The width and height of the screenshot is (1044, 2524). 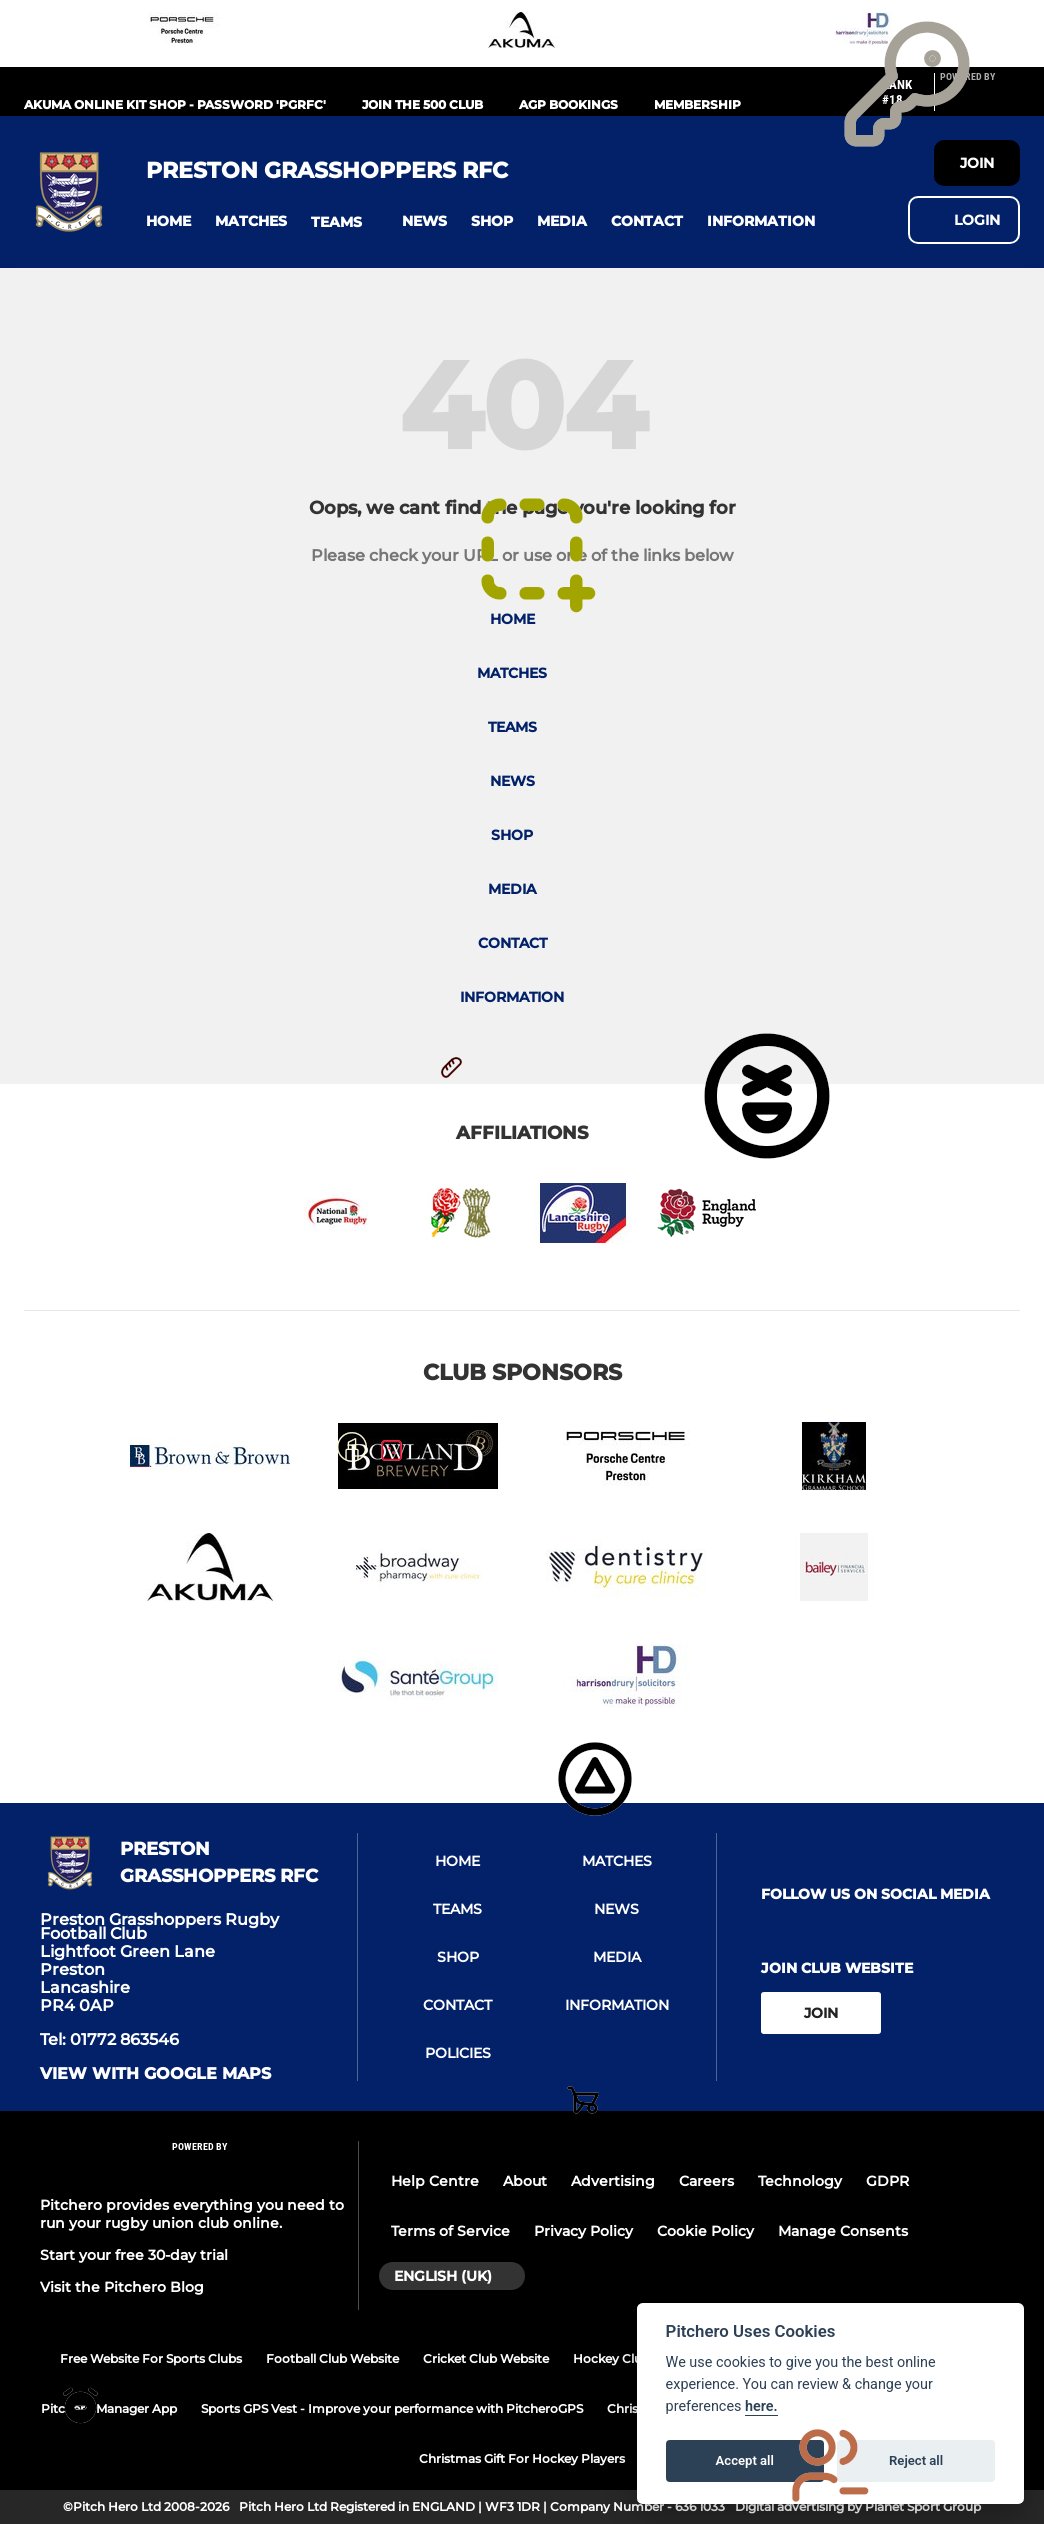 I want to click on remove or delete an alarm, so click(x=80, y=2405).